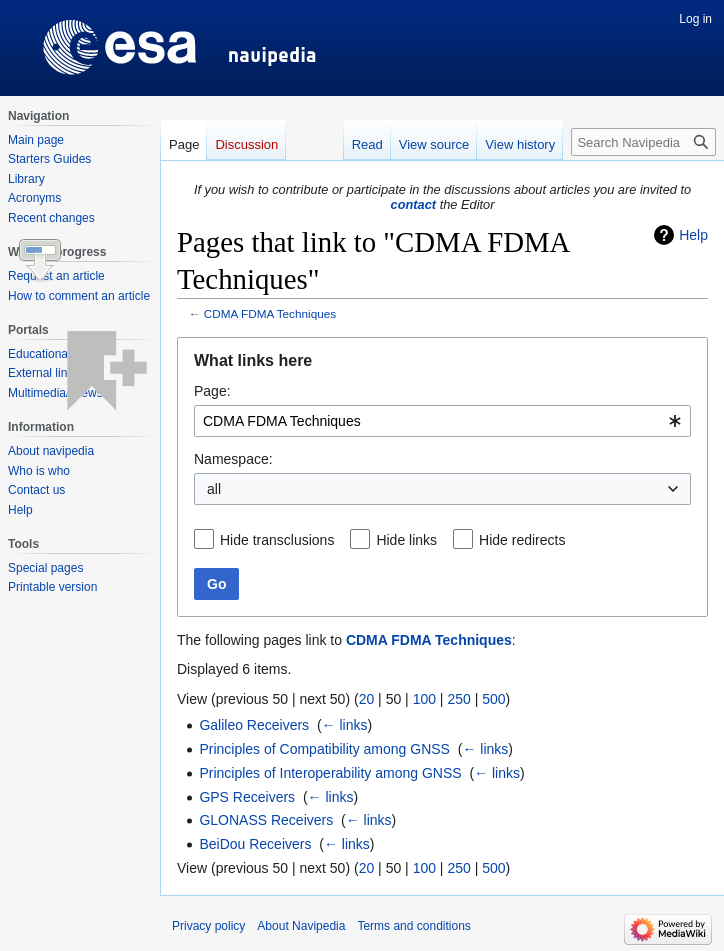  Describe the element at coordinates (104, 380) in the screenshot. I see `add a new bookmark` at that location.